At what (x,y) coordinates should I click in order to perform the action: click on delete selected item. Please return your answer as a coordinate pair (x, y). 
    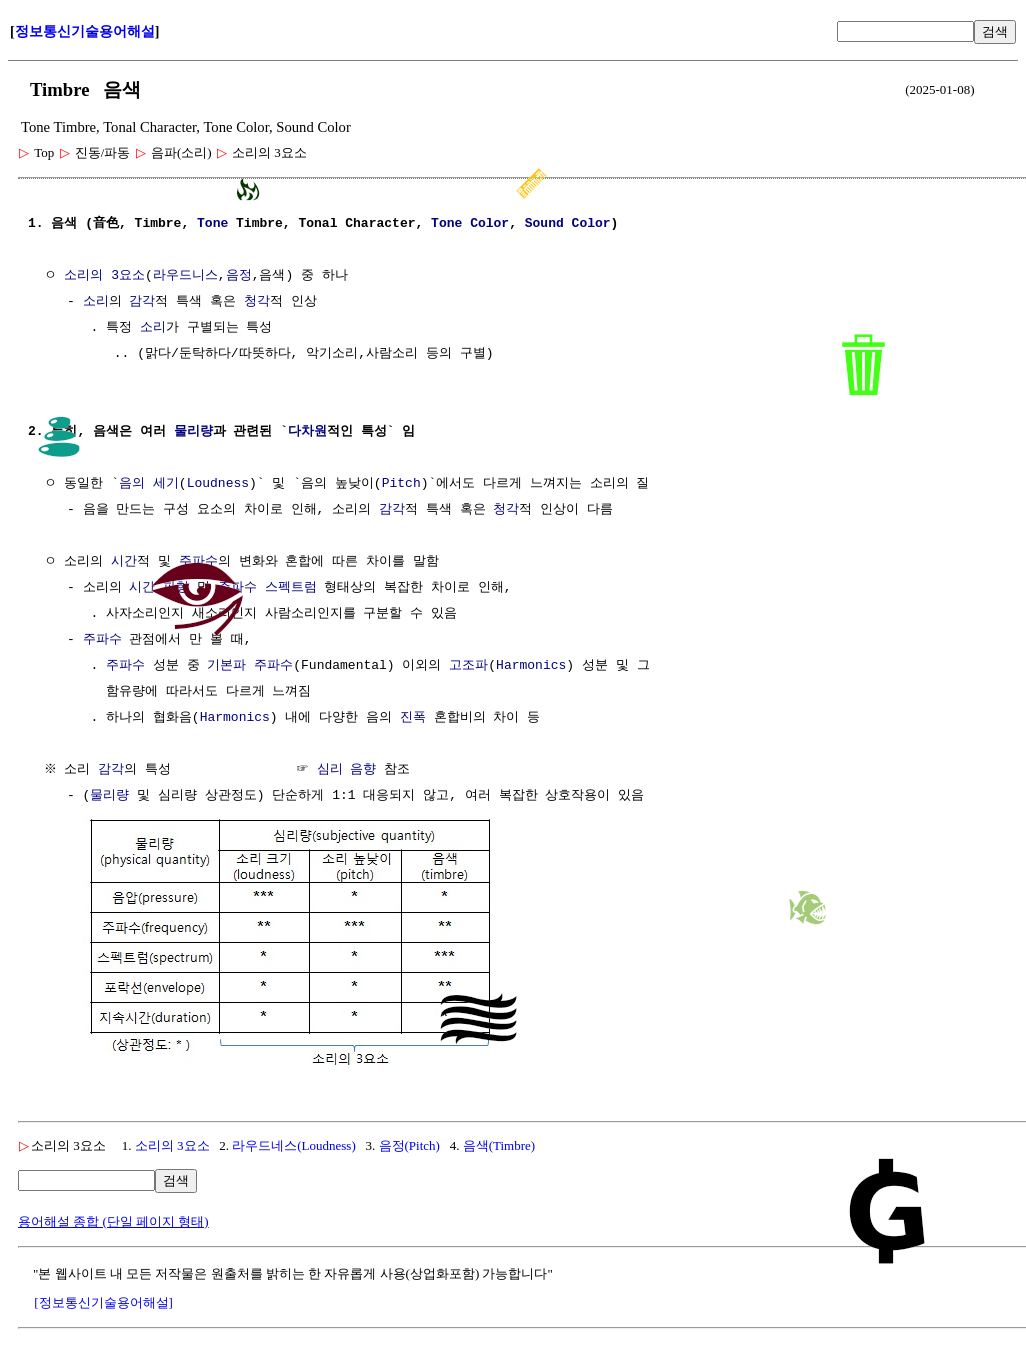
    Looking at the image, I should click on (863, 358).